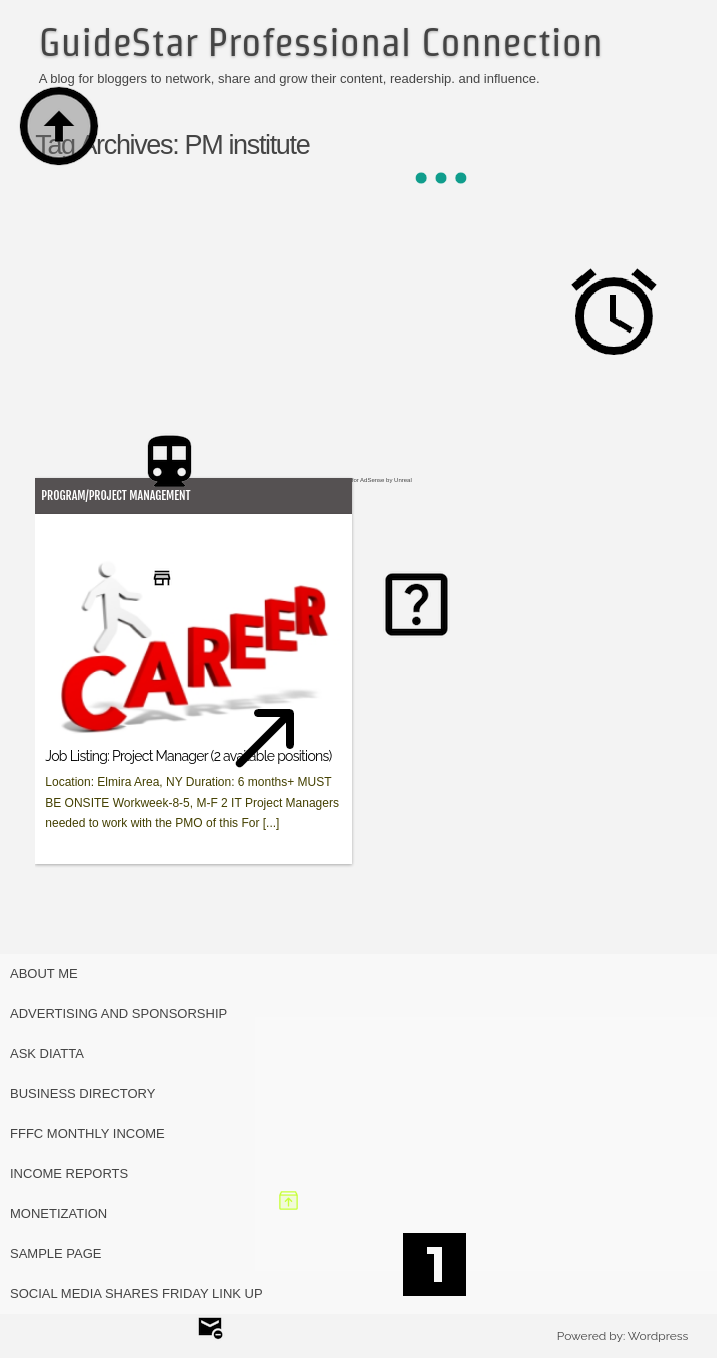  What do you see at coordinates (416, 604) in the screenshot?
I see `access help center or support resources` at bounding box center [416, 604].